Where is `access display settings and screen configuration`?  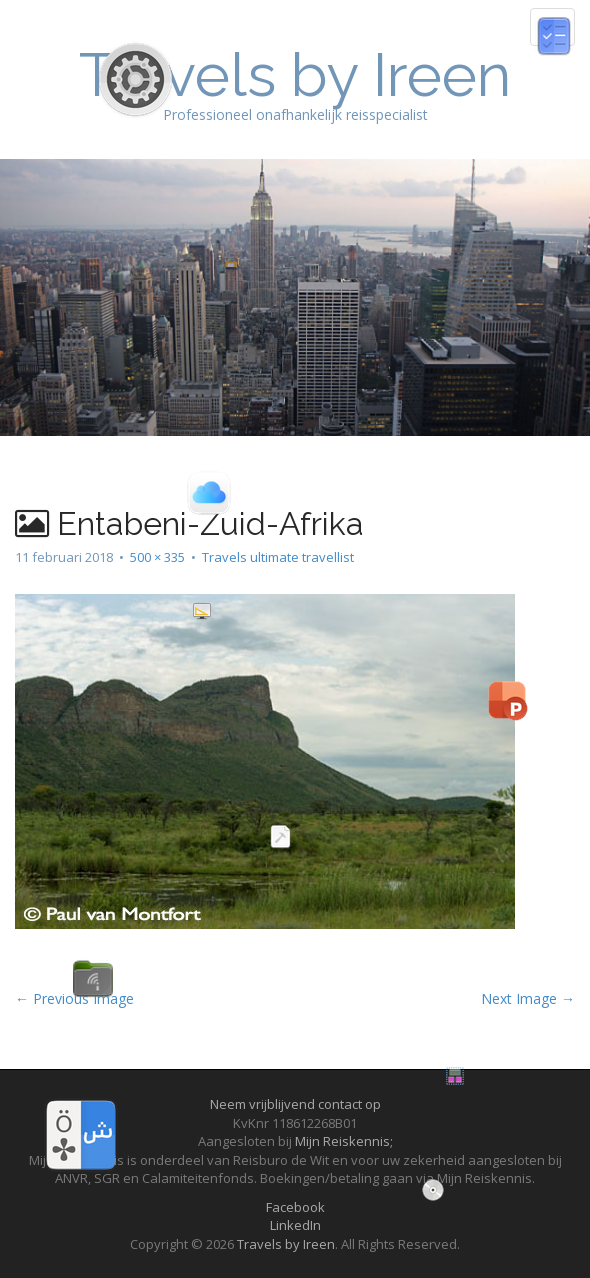
access display settings and screen configuration is located at coordinates (202, 611).